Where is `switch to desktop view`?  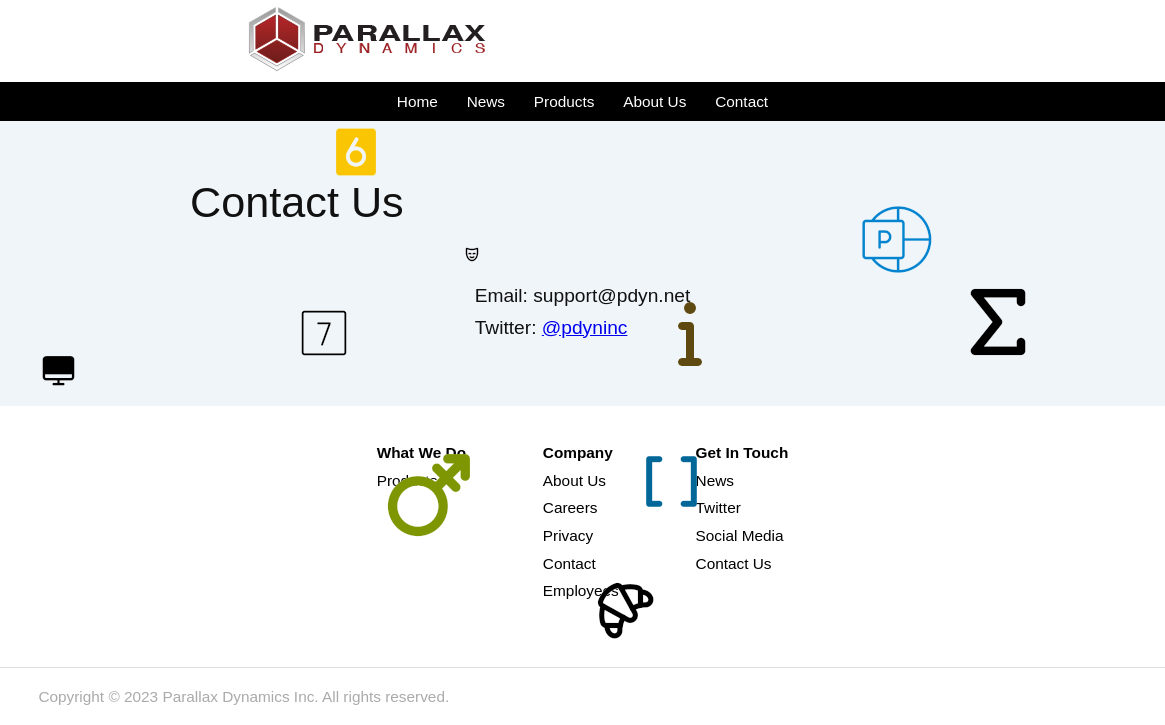 switch to desktop view is located at coordinates (58, 369).